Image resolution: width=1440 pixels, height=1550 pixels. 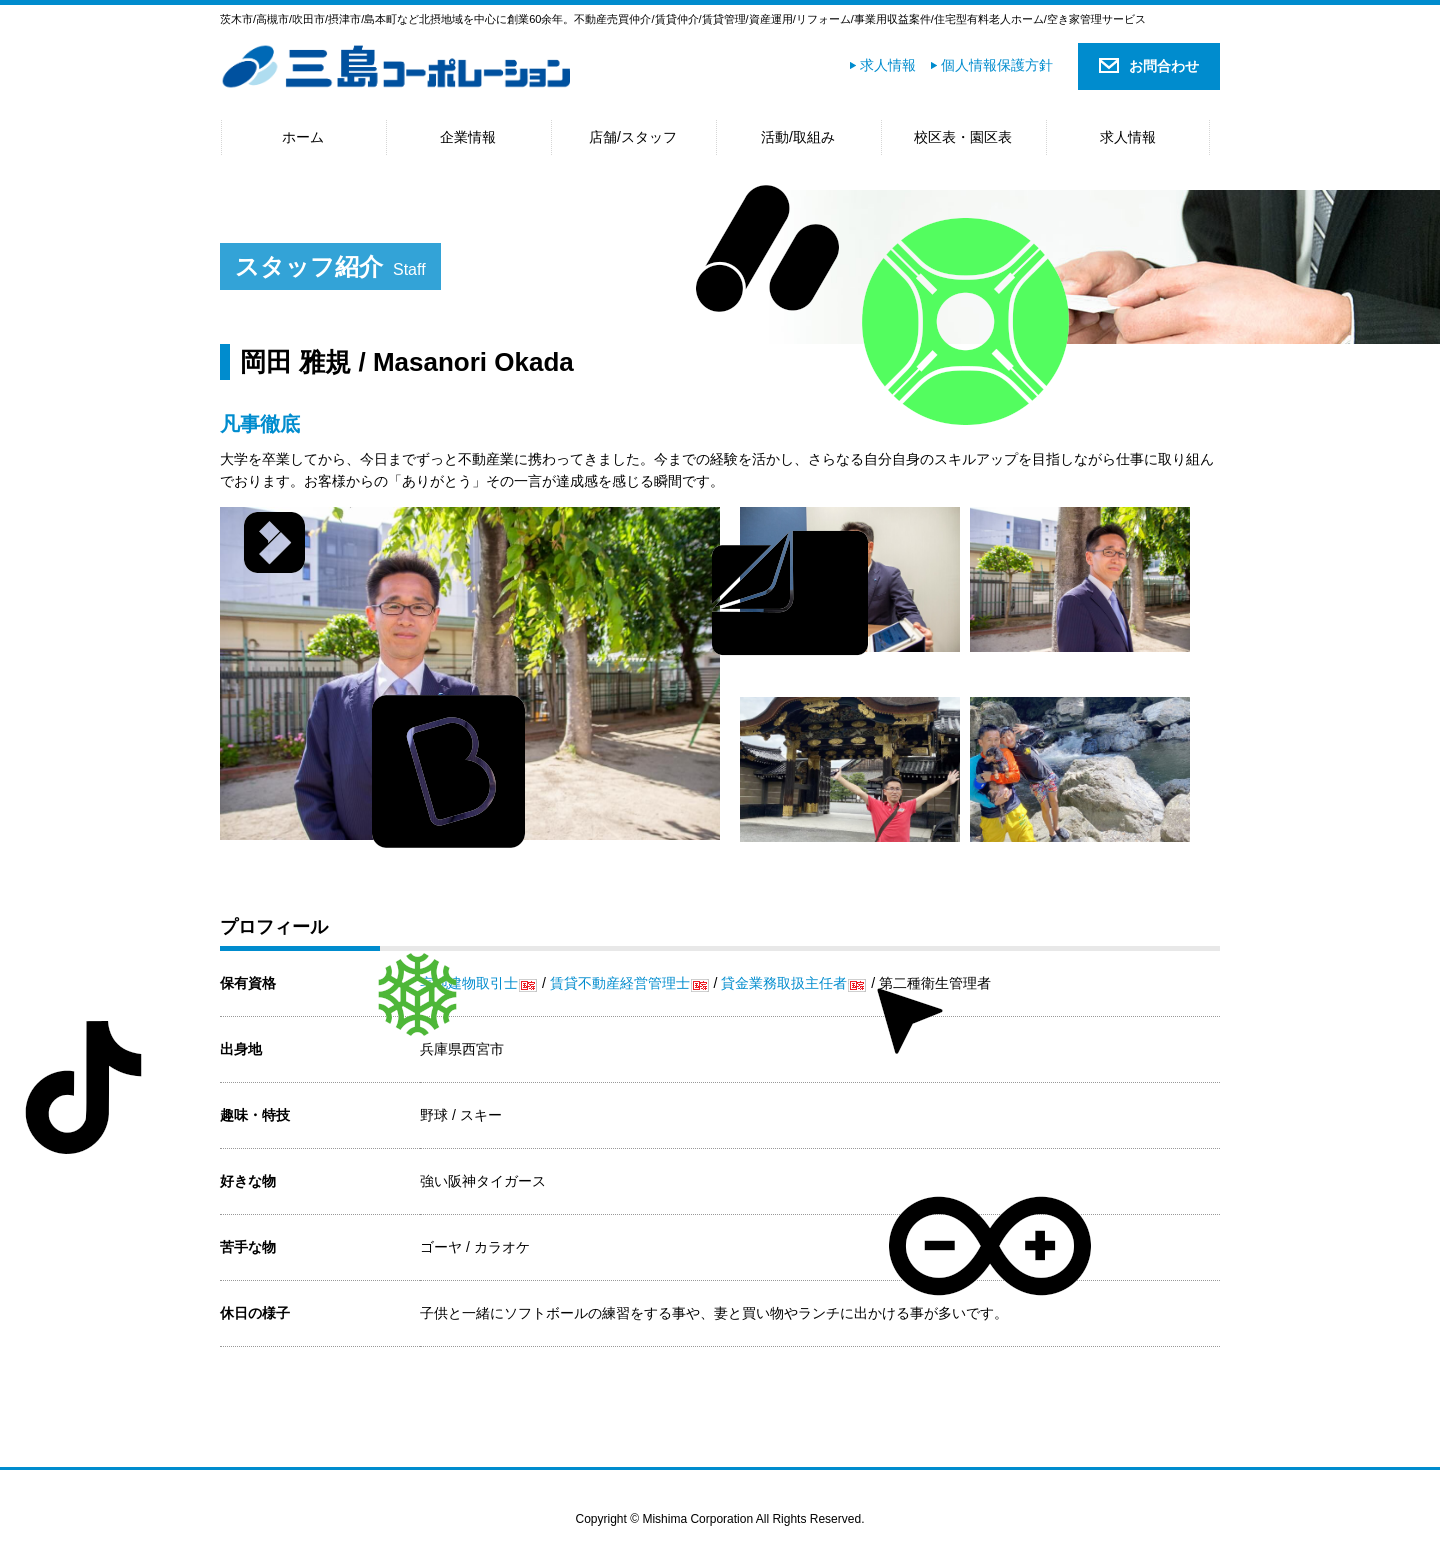 I want to click on Picard Surgelés brand logo, so click(x=417, y=994).